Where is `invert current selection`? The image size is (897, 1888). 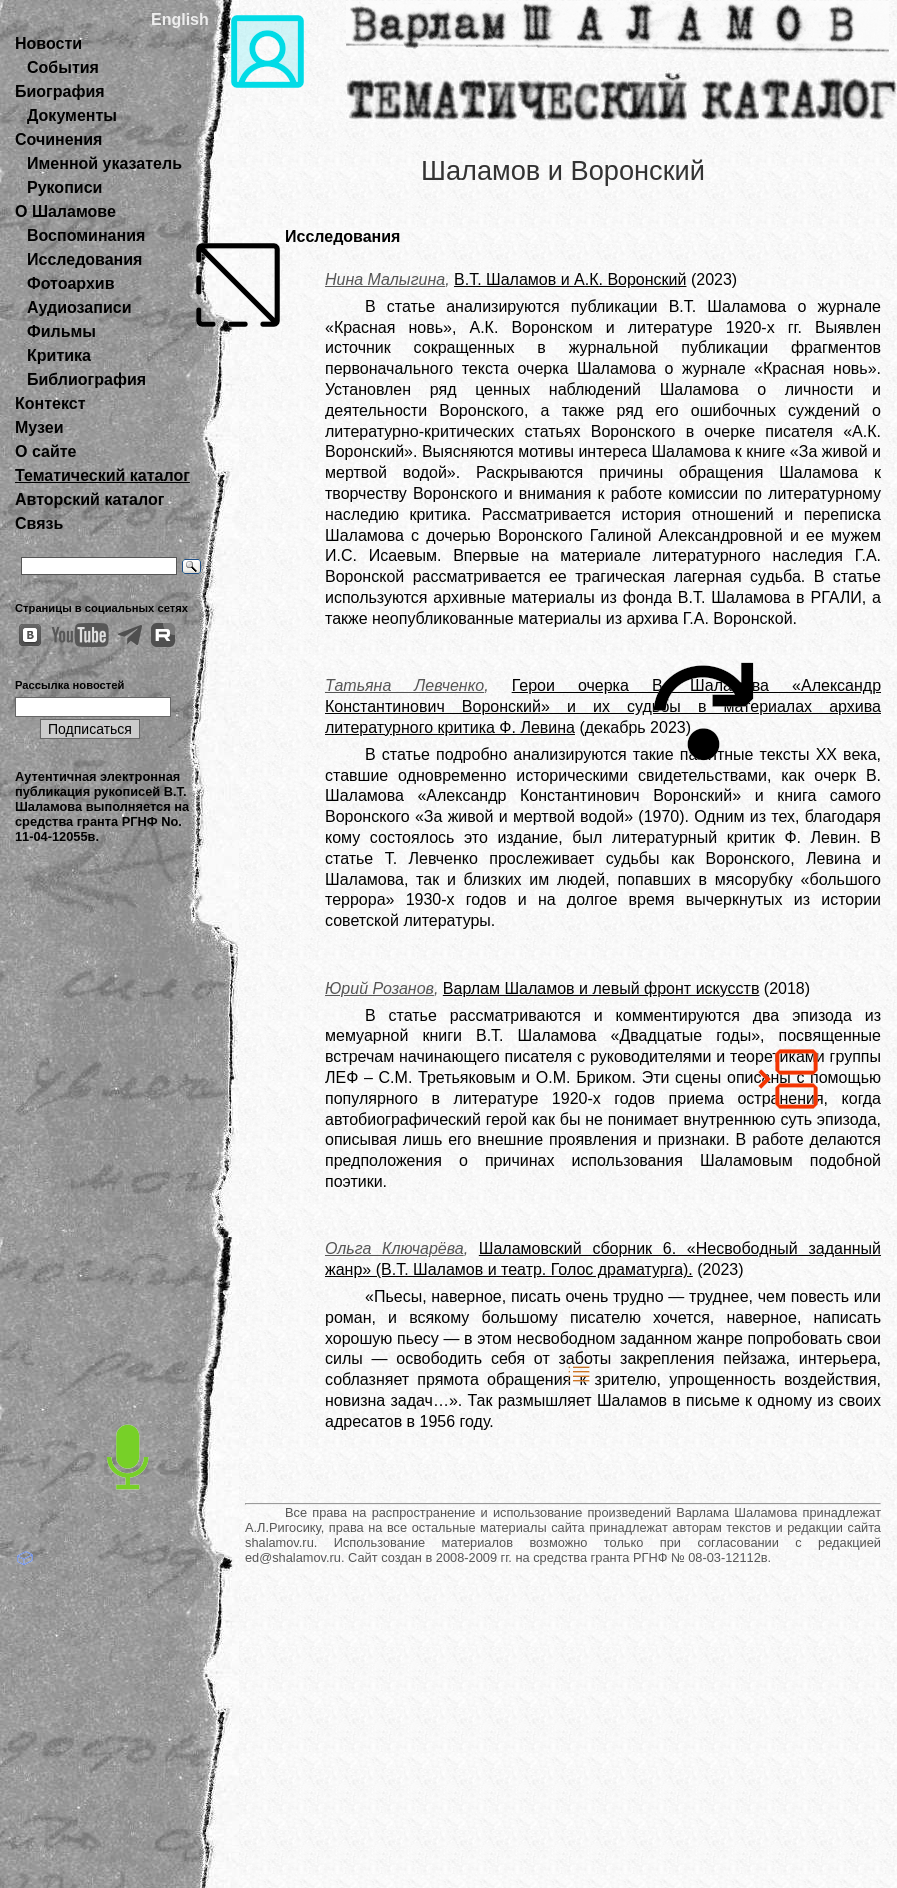 invert current selection is located at coordinates (238, 285).